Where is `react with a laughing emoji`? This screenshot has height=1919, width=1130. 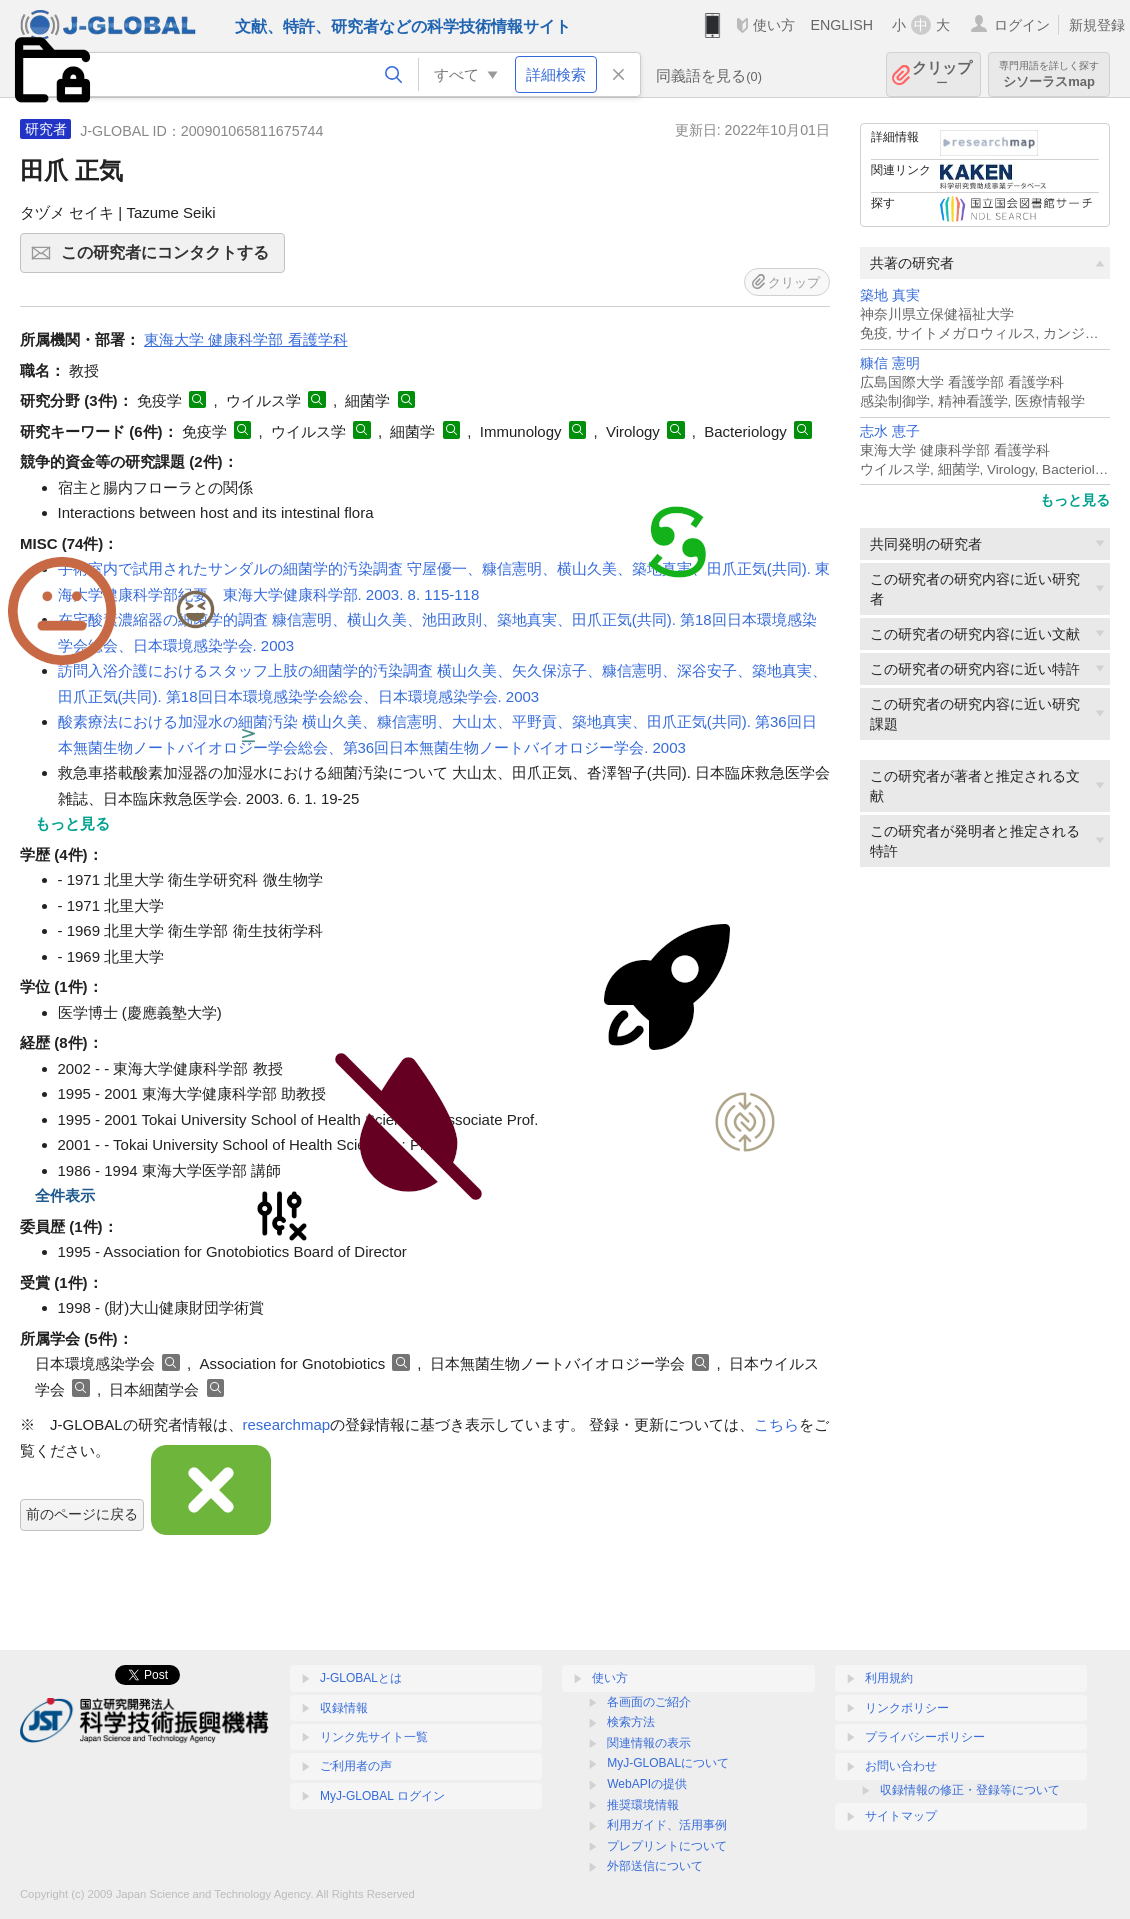
react with a laughing emoji is located at coordinates (195, 609).